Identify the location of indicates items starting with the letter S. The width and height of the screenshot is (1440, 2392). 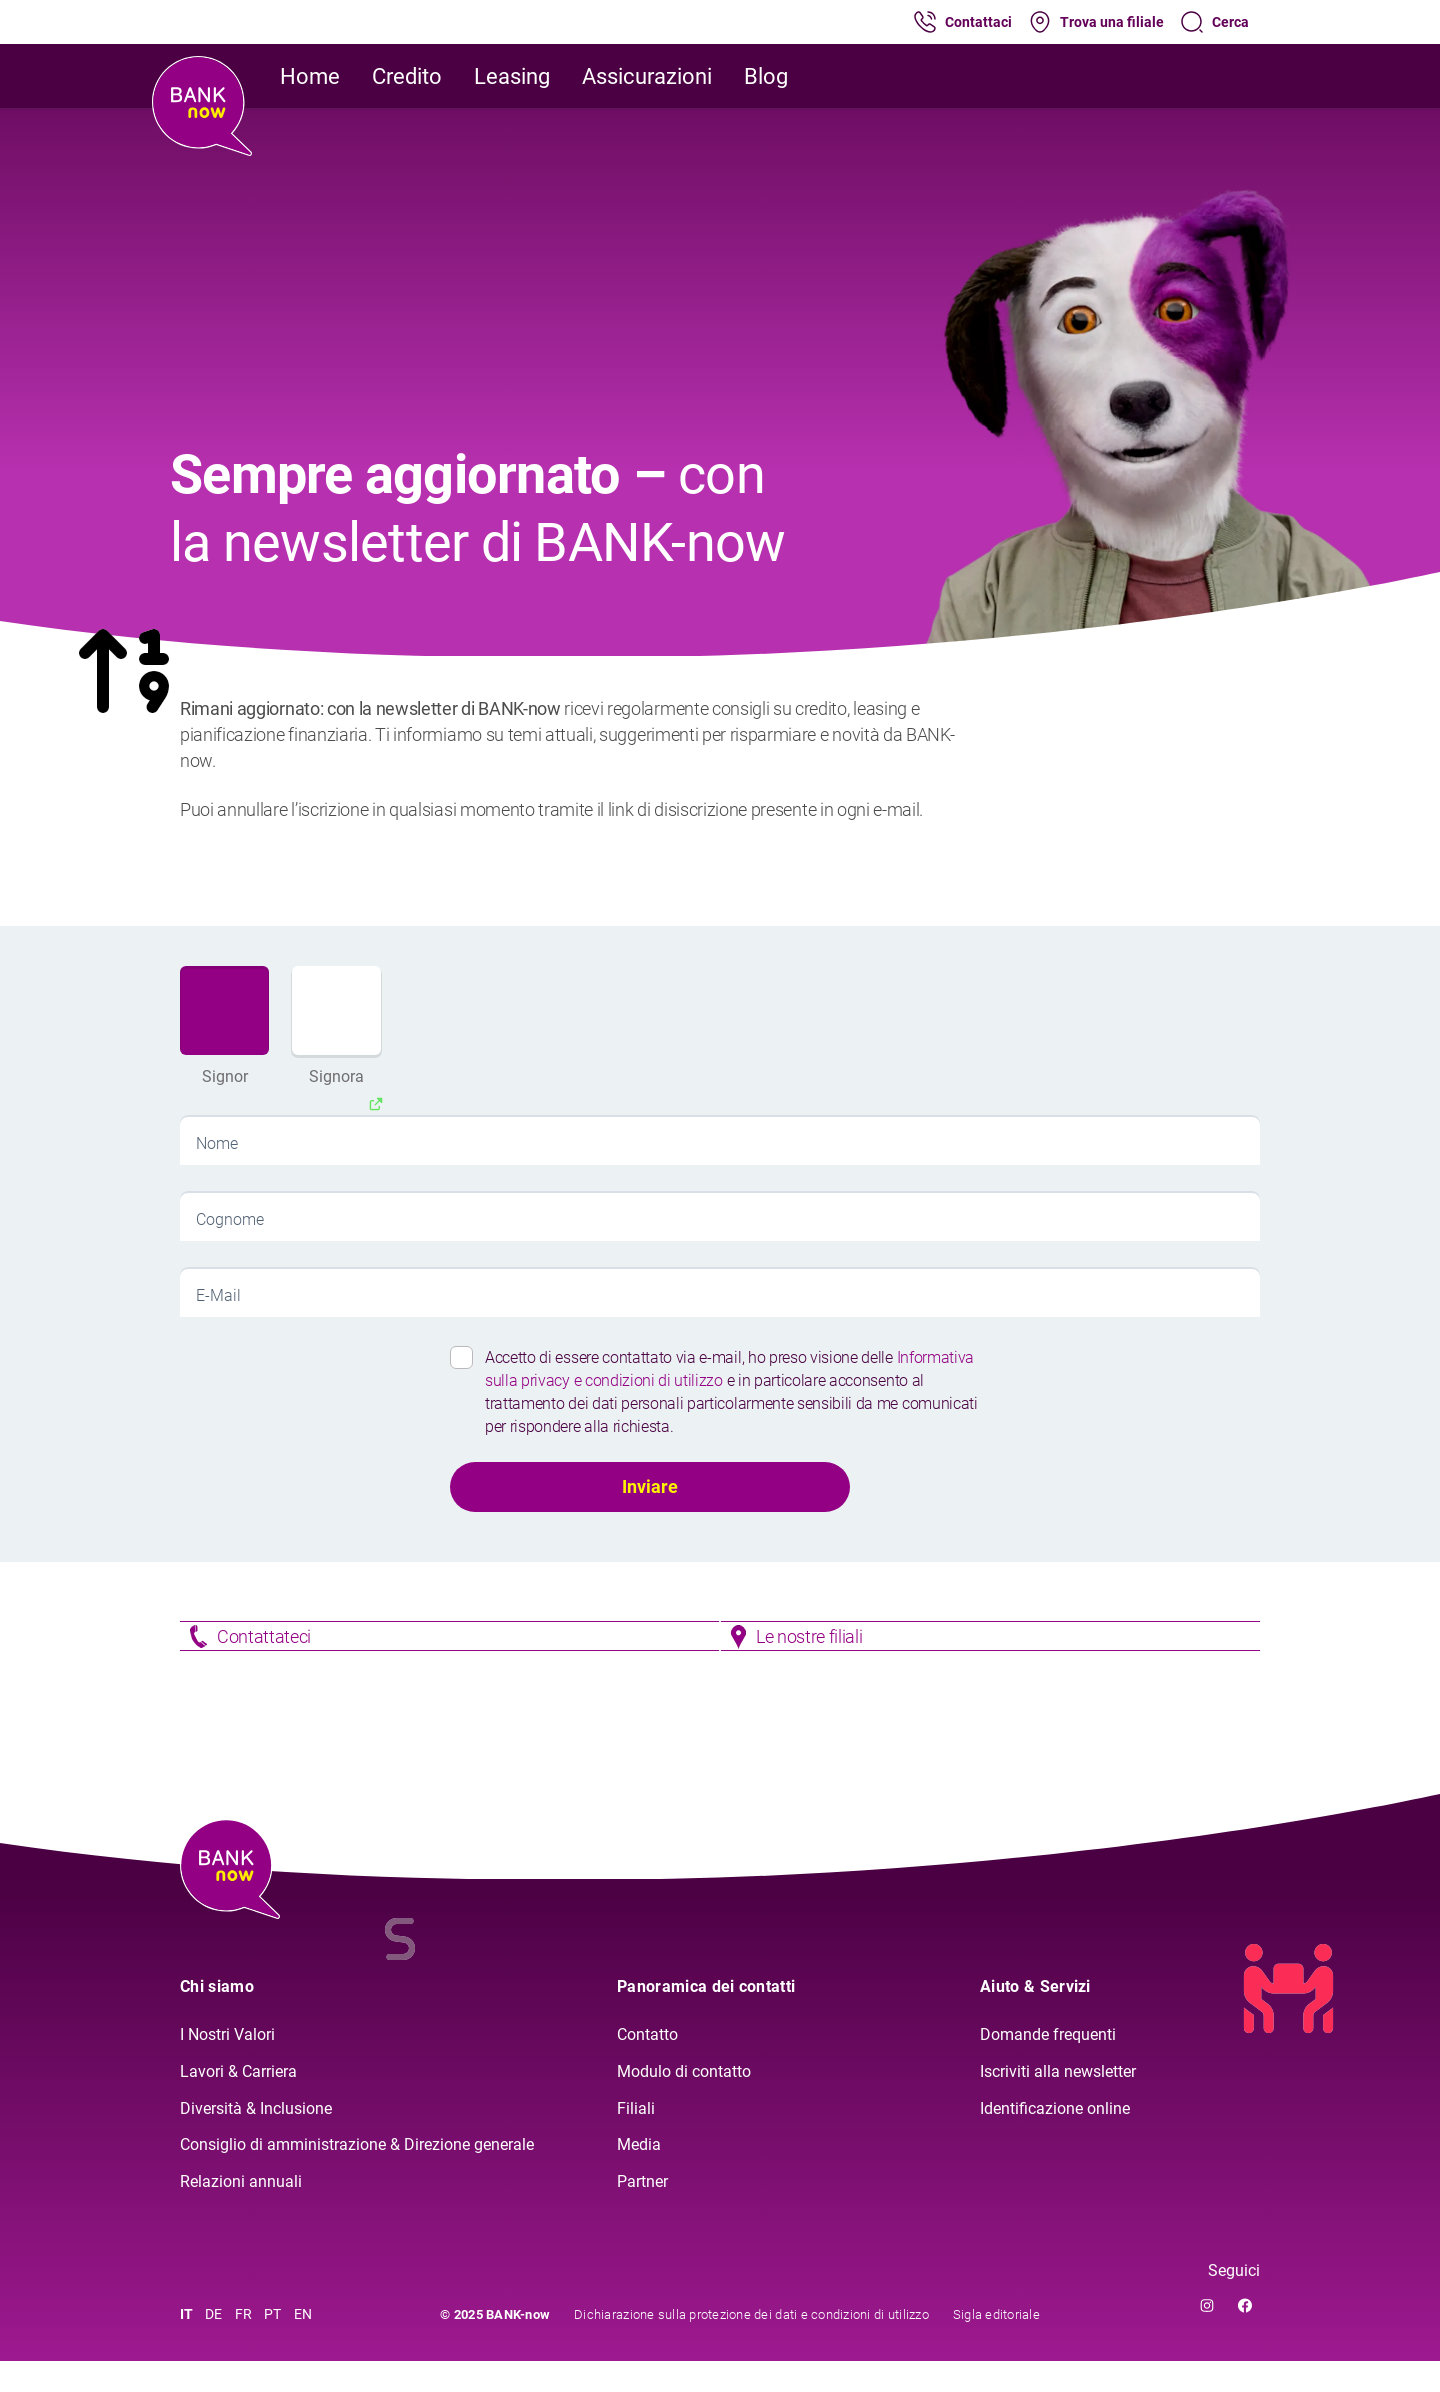
(400, 1939).